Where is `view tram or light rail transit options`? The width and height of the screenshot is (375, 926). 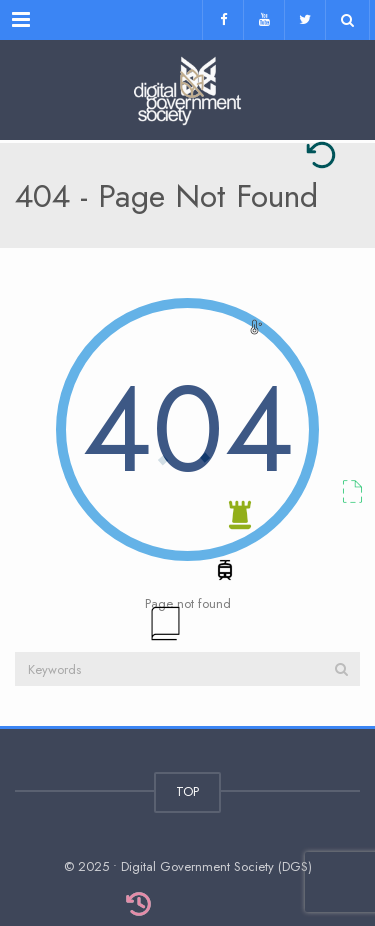 view tram or light rail transit options is located at coordinates (225, 570).